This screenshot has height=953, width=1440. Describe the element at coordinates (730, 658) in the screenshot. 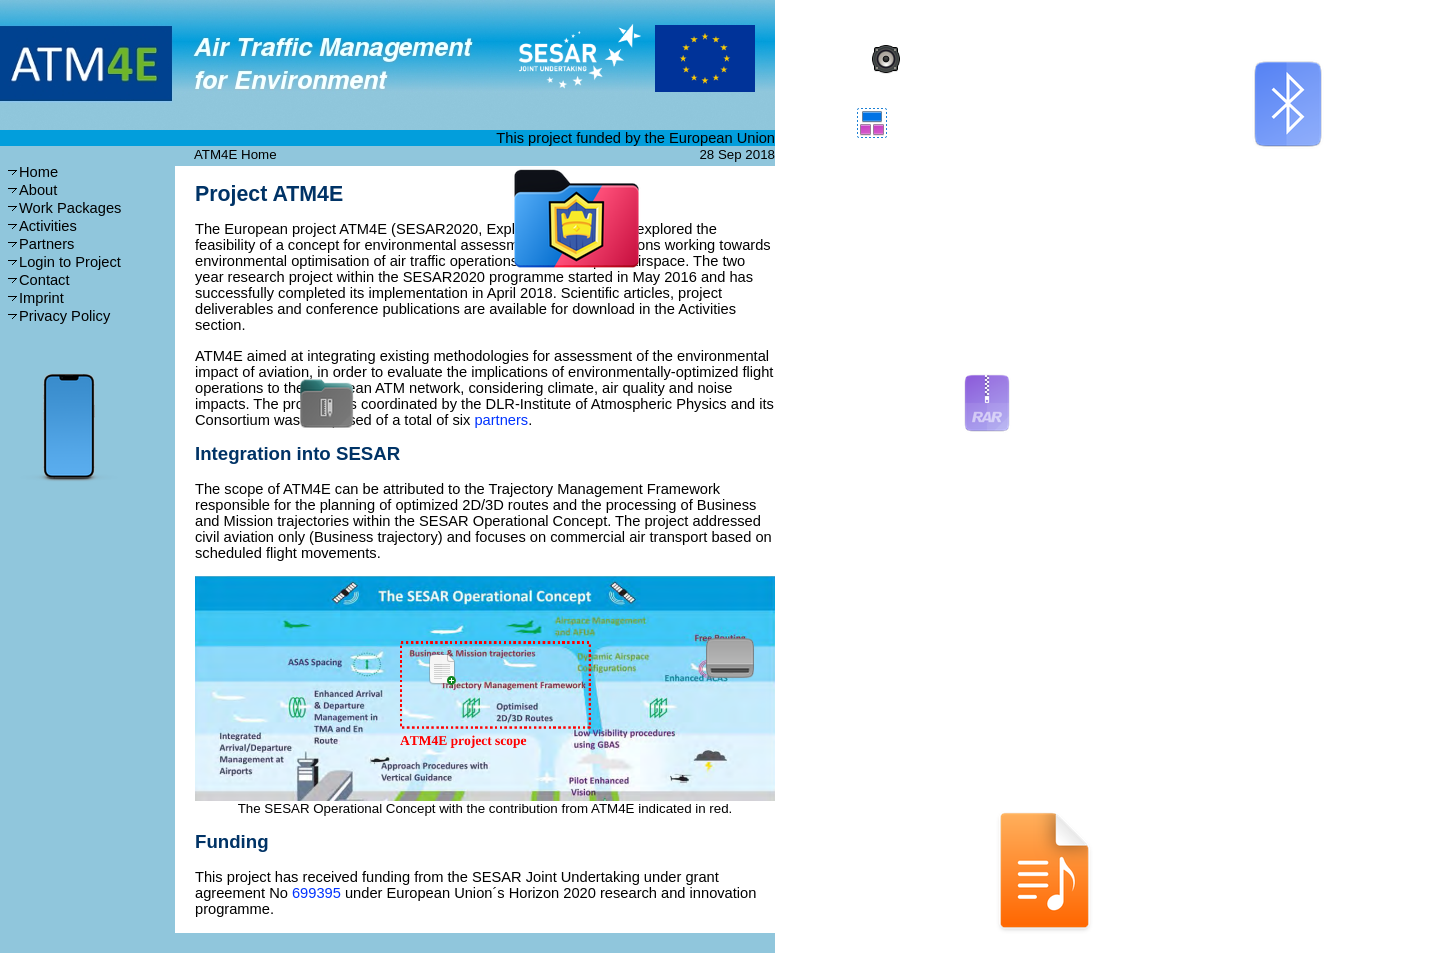

I see `access removable storage device` at that location.